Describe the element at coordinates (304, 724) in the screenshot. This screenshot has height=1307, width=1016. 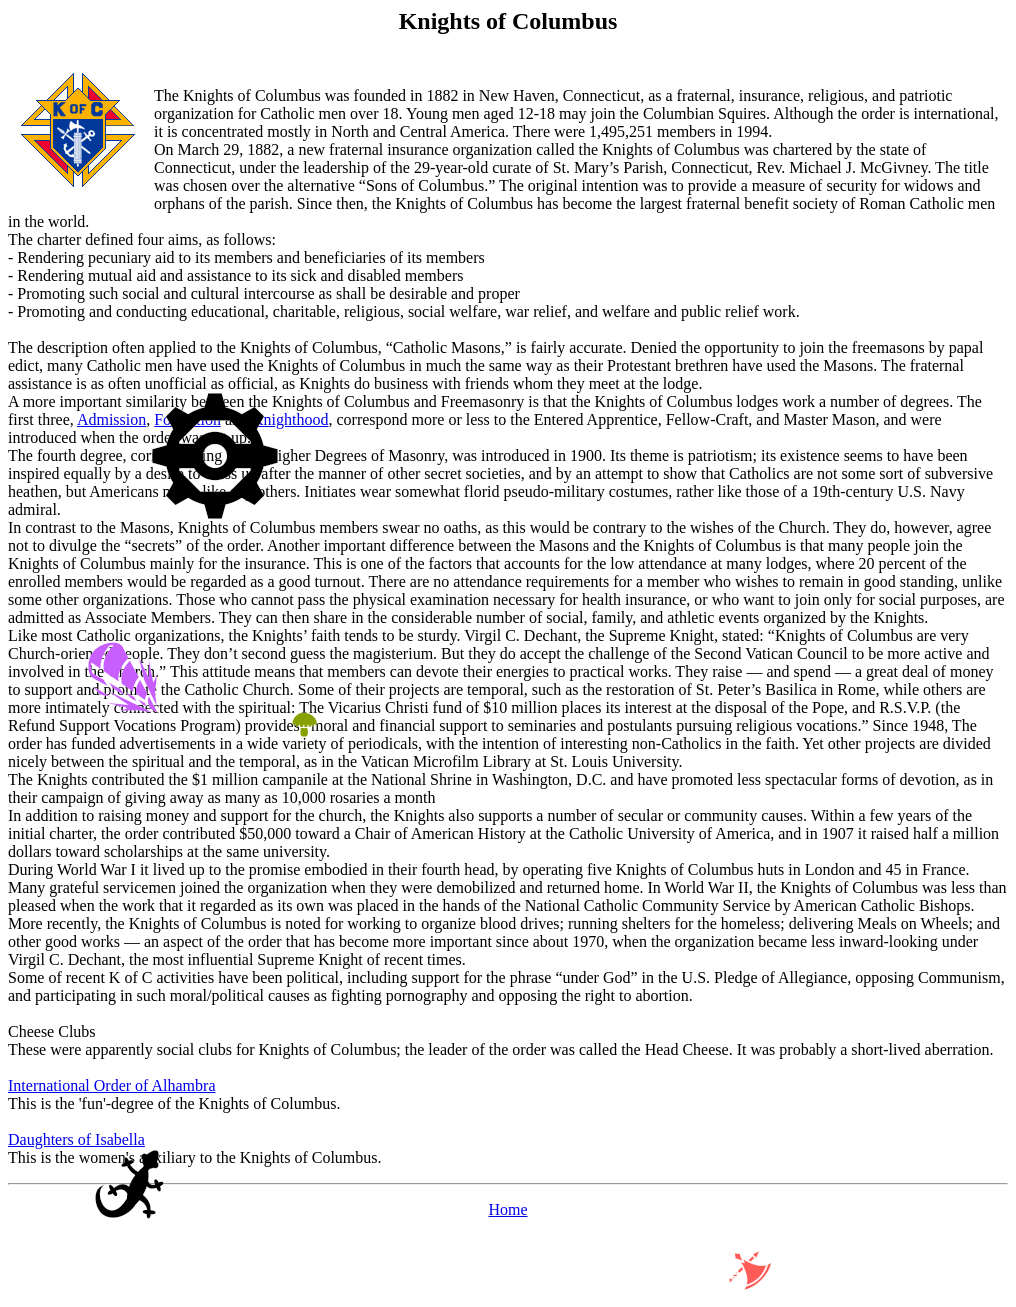
I see `mushroom power-up or collectible item` at that location.